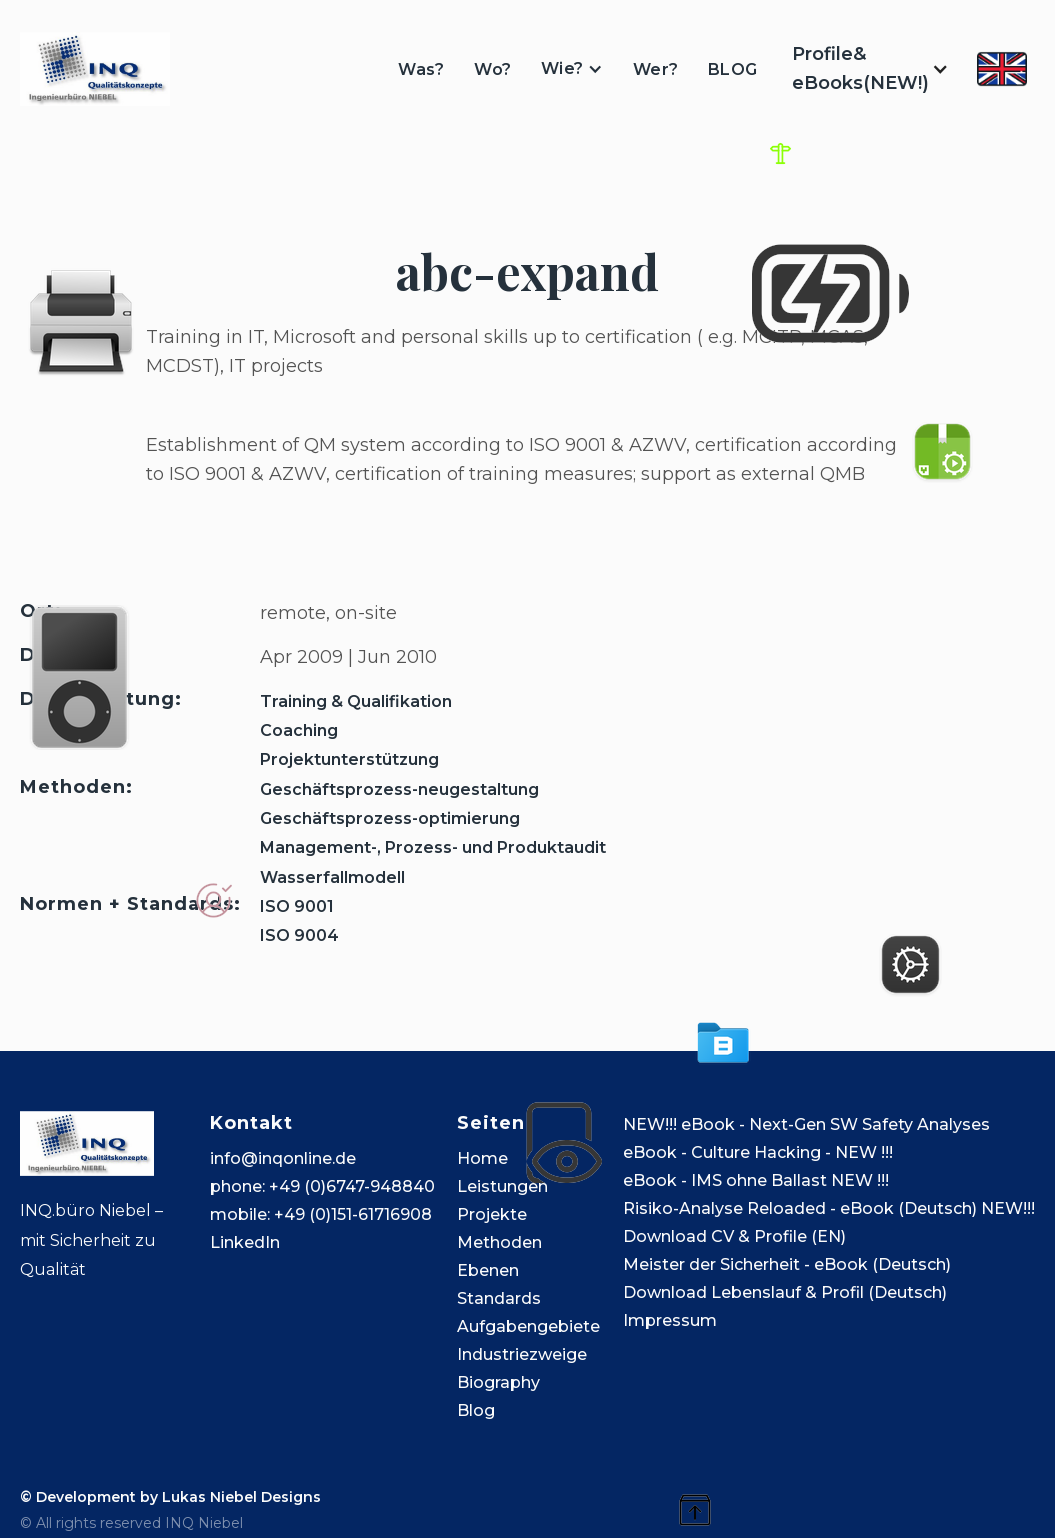  Describe the element at coordinates (81, 322) in the screenshot. I see `access printer settings and preferences` at that location.